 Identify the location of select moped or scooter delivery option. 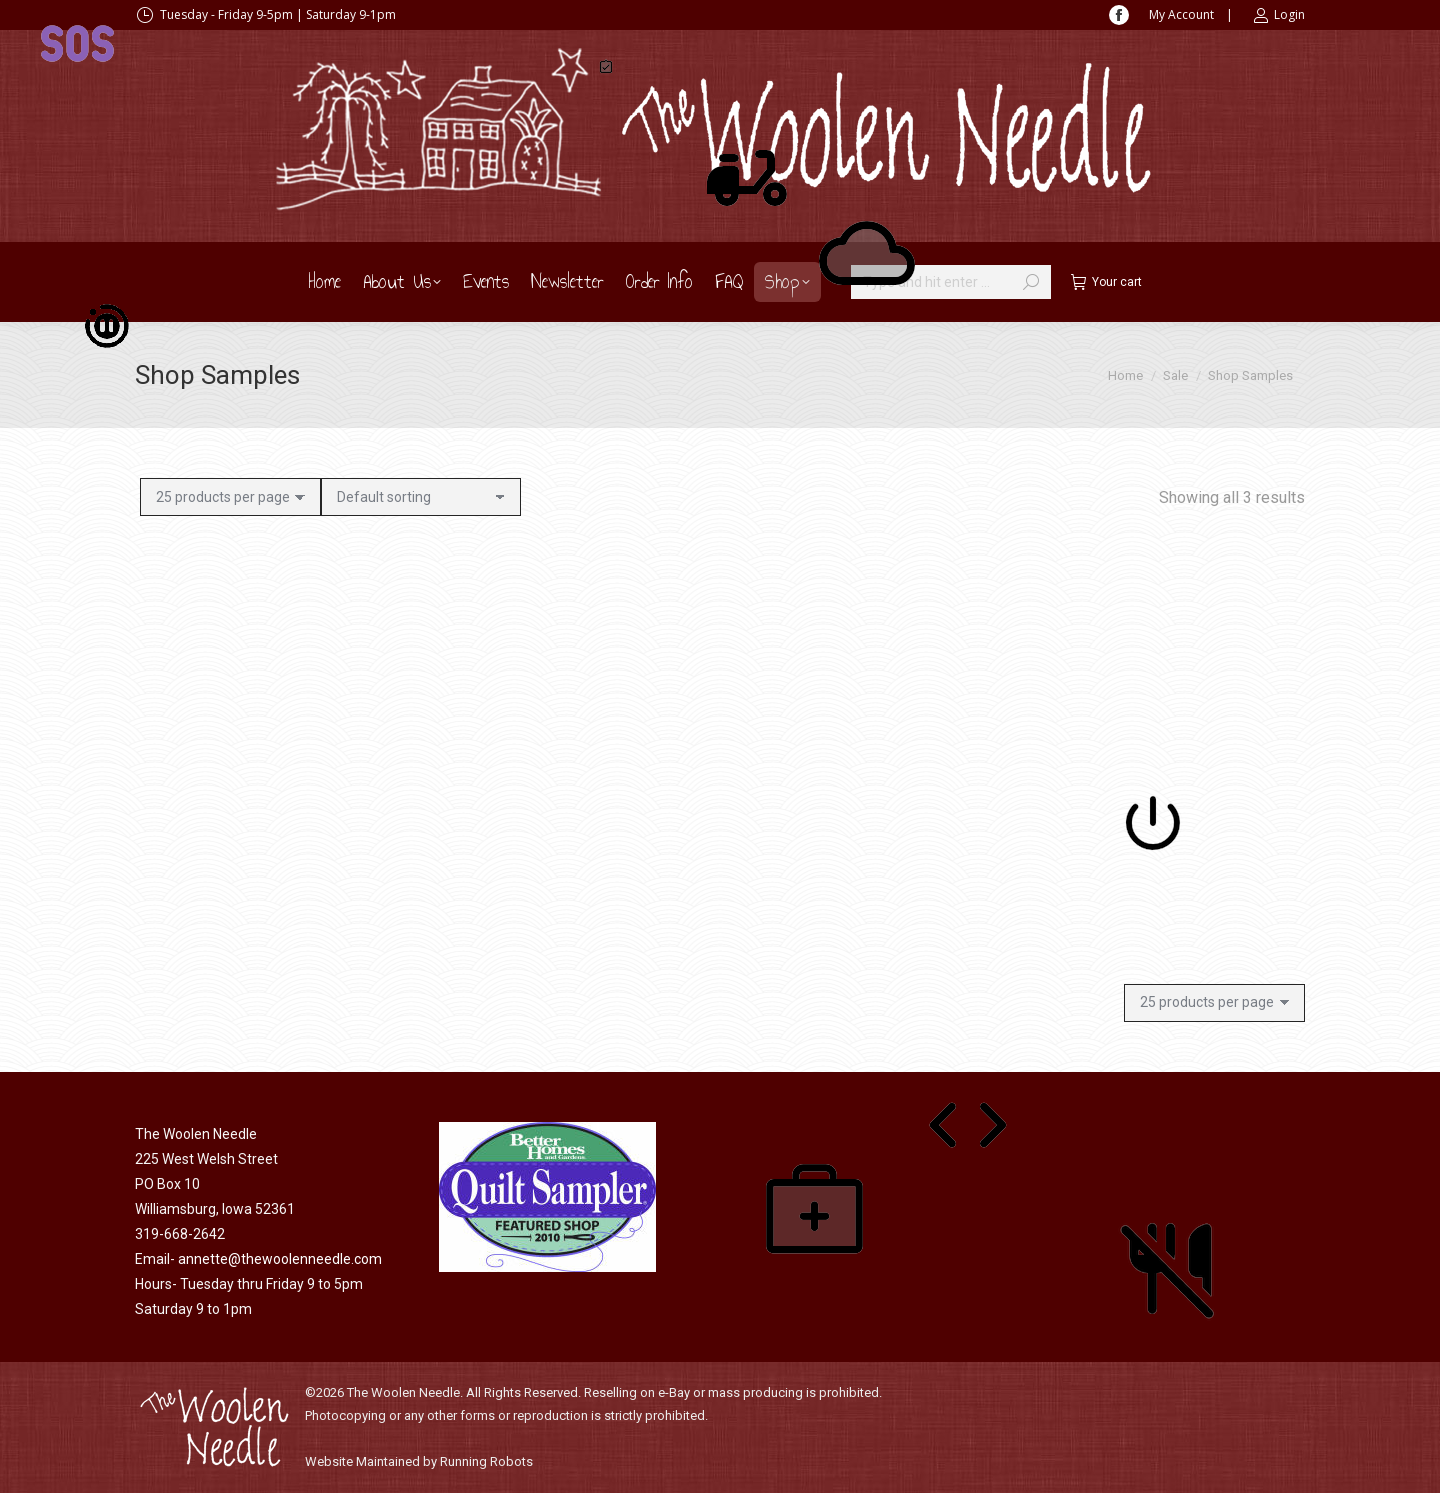
(747, 178).